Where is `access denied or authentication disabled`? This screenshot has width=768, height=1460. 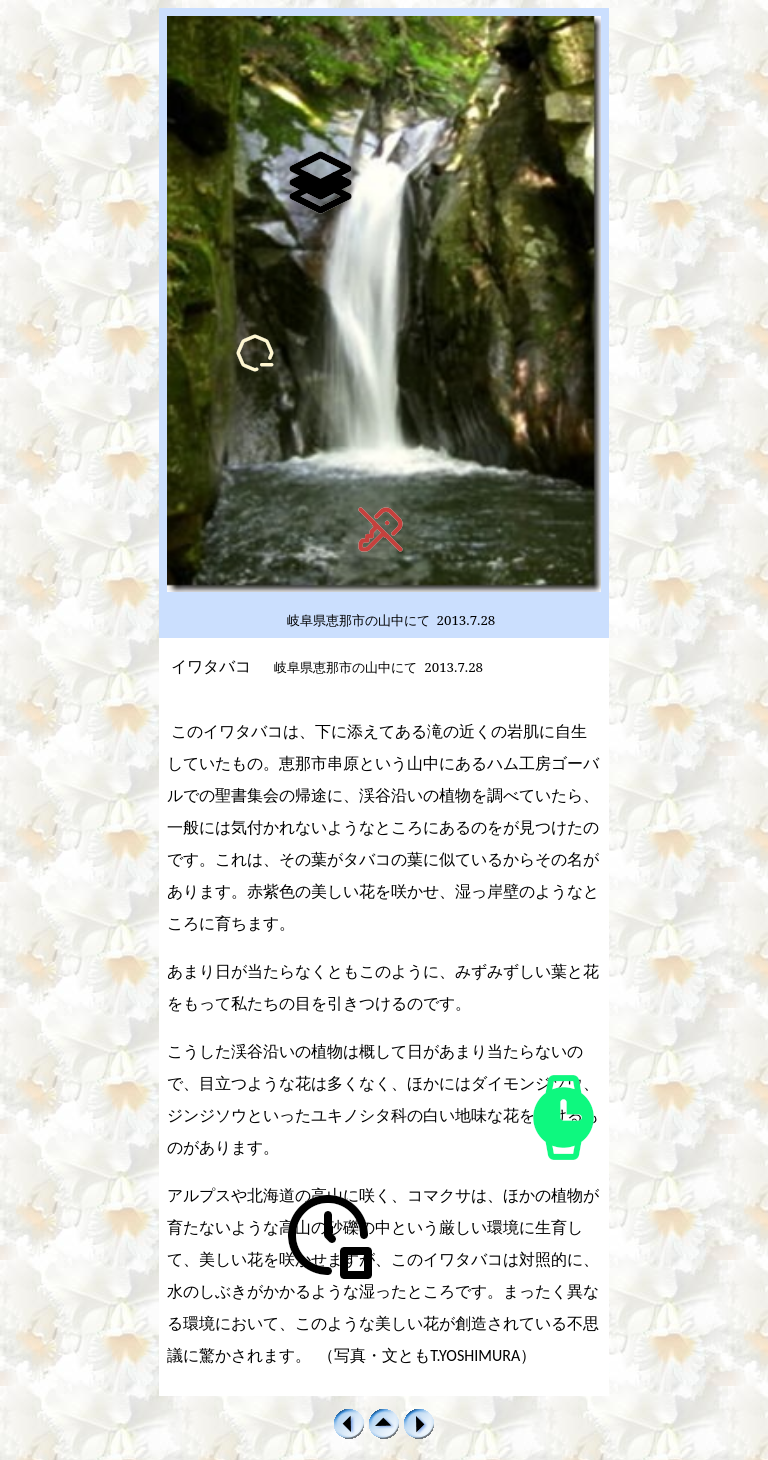
access denied or authentication disabled is located at coordinates (380, 529).